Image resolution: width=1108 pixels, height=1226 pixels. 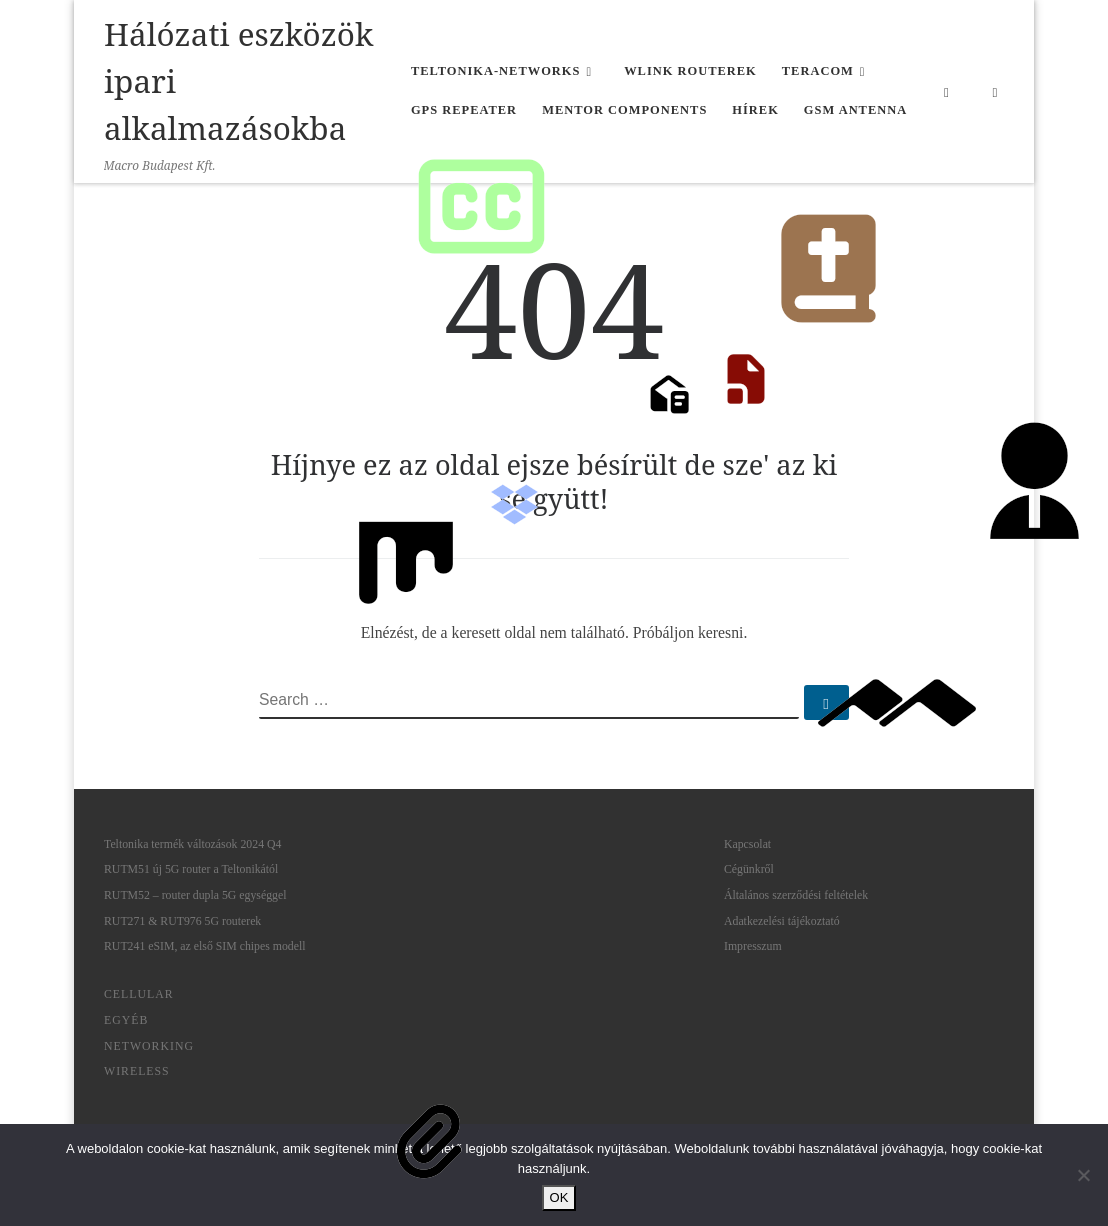 What do you see at coordinates (406, 562) in the screenshot?
I see `Mix social bookmarking platform logo` at bounding box center [406, 562].